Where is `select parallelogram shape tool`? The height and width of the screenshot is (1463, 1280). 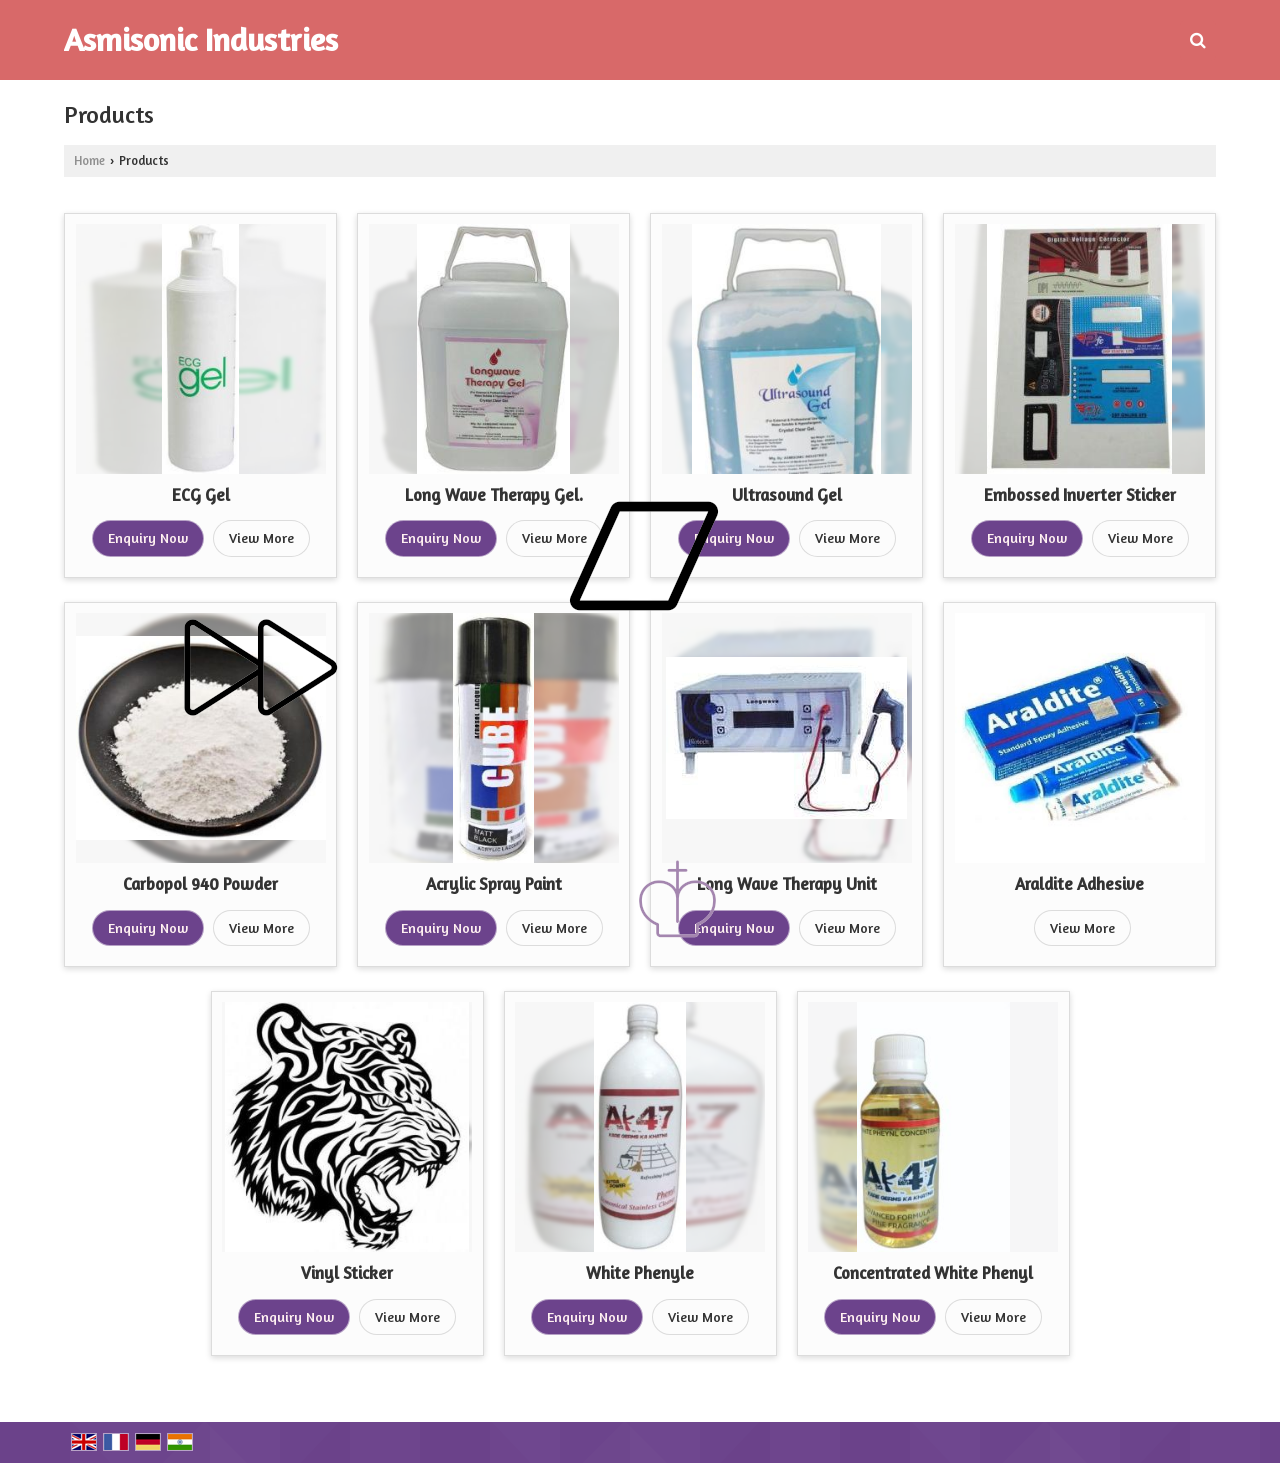 select parallelogram shape tool is located at coordinates (644, 556).